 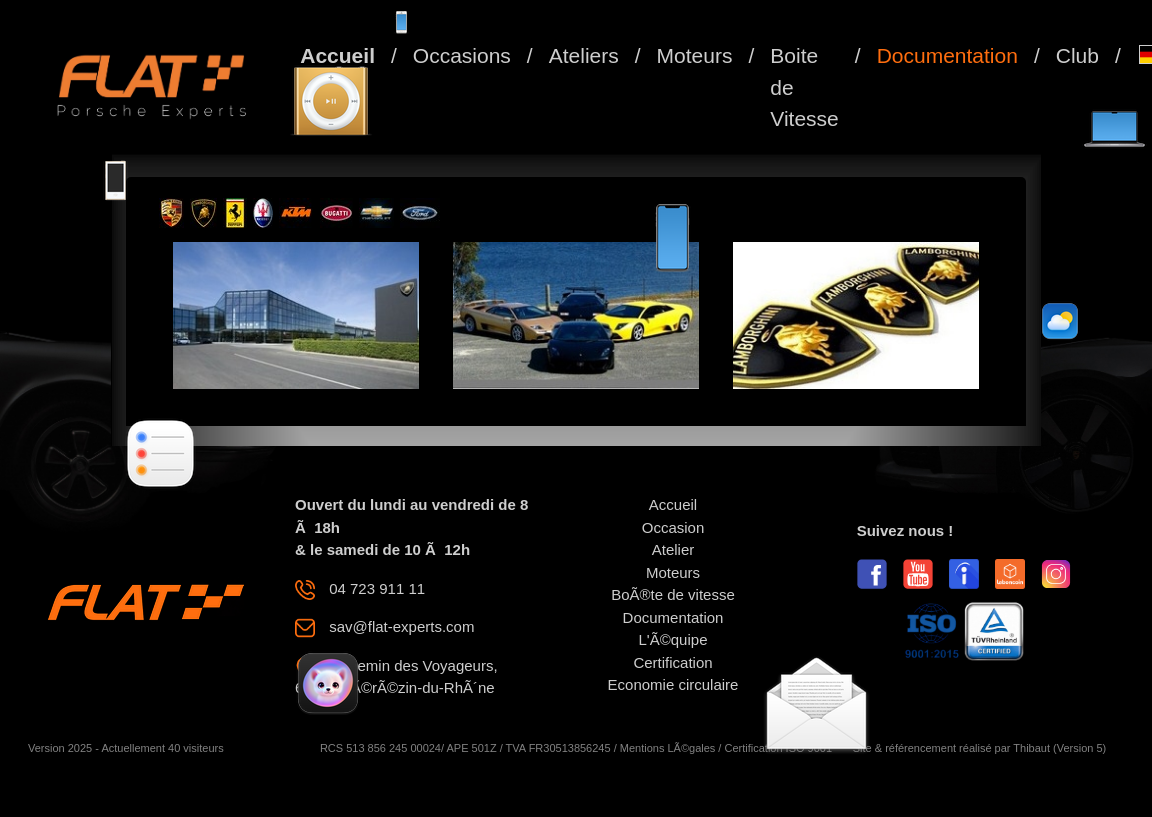 I want to click on open Image Playground app, so click(x=328, y=683).